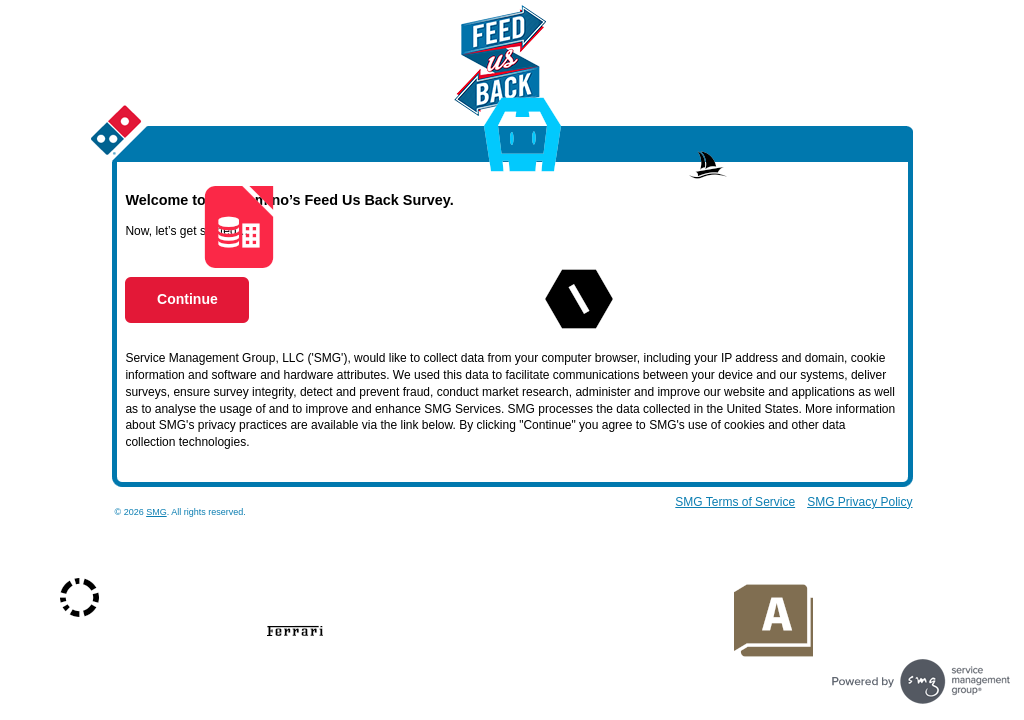 This screenshot has height=720, width=1024. What do you see at coordinates (522, 134) in the screenshot?
I see `apache cordova framework logo` at bounding box center [522, 134].